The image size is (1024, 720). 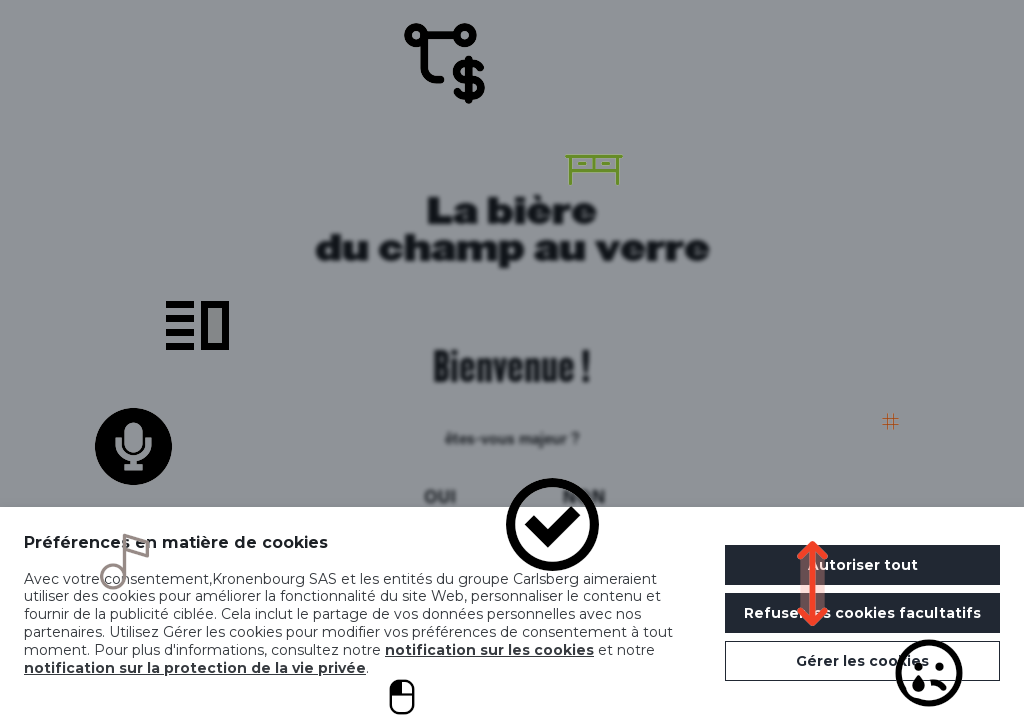 I want to click on access music or audio player, so click(x=124, y=560).